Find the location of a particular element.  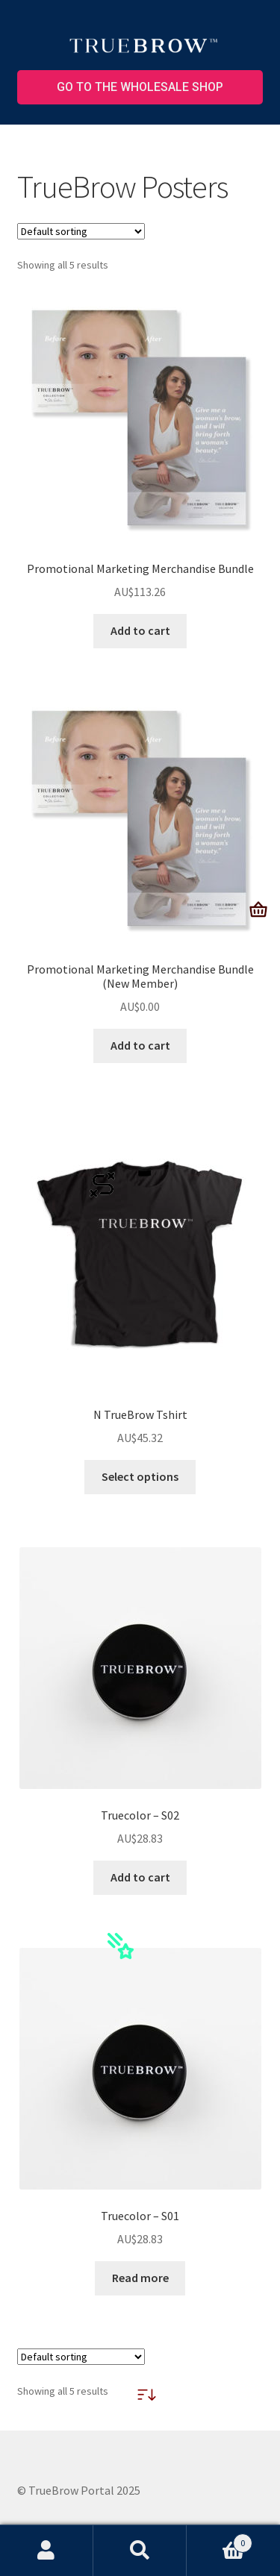

sort items in descending order is located at coordinates (146, 2394).